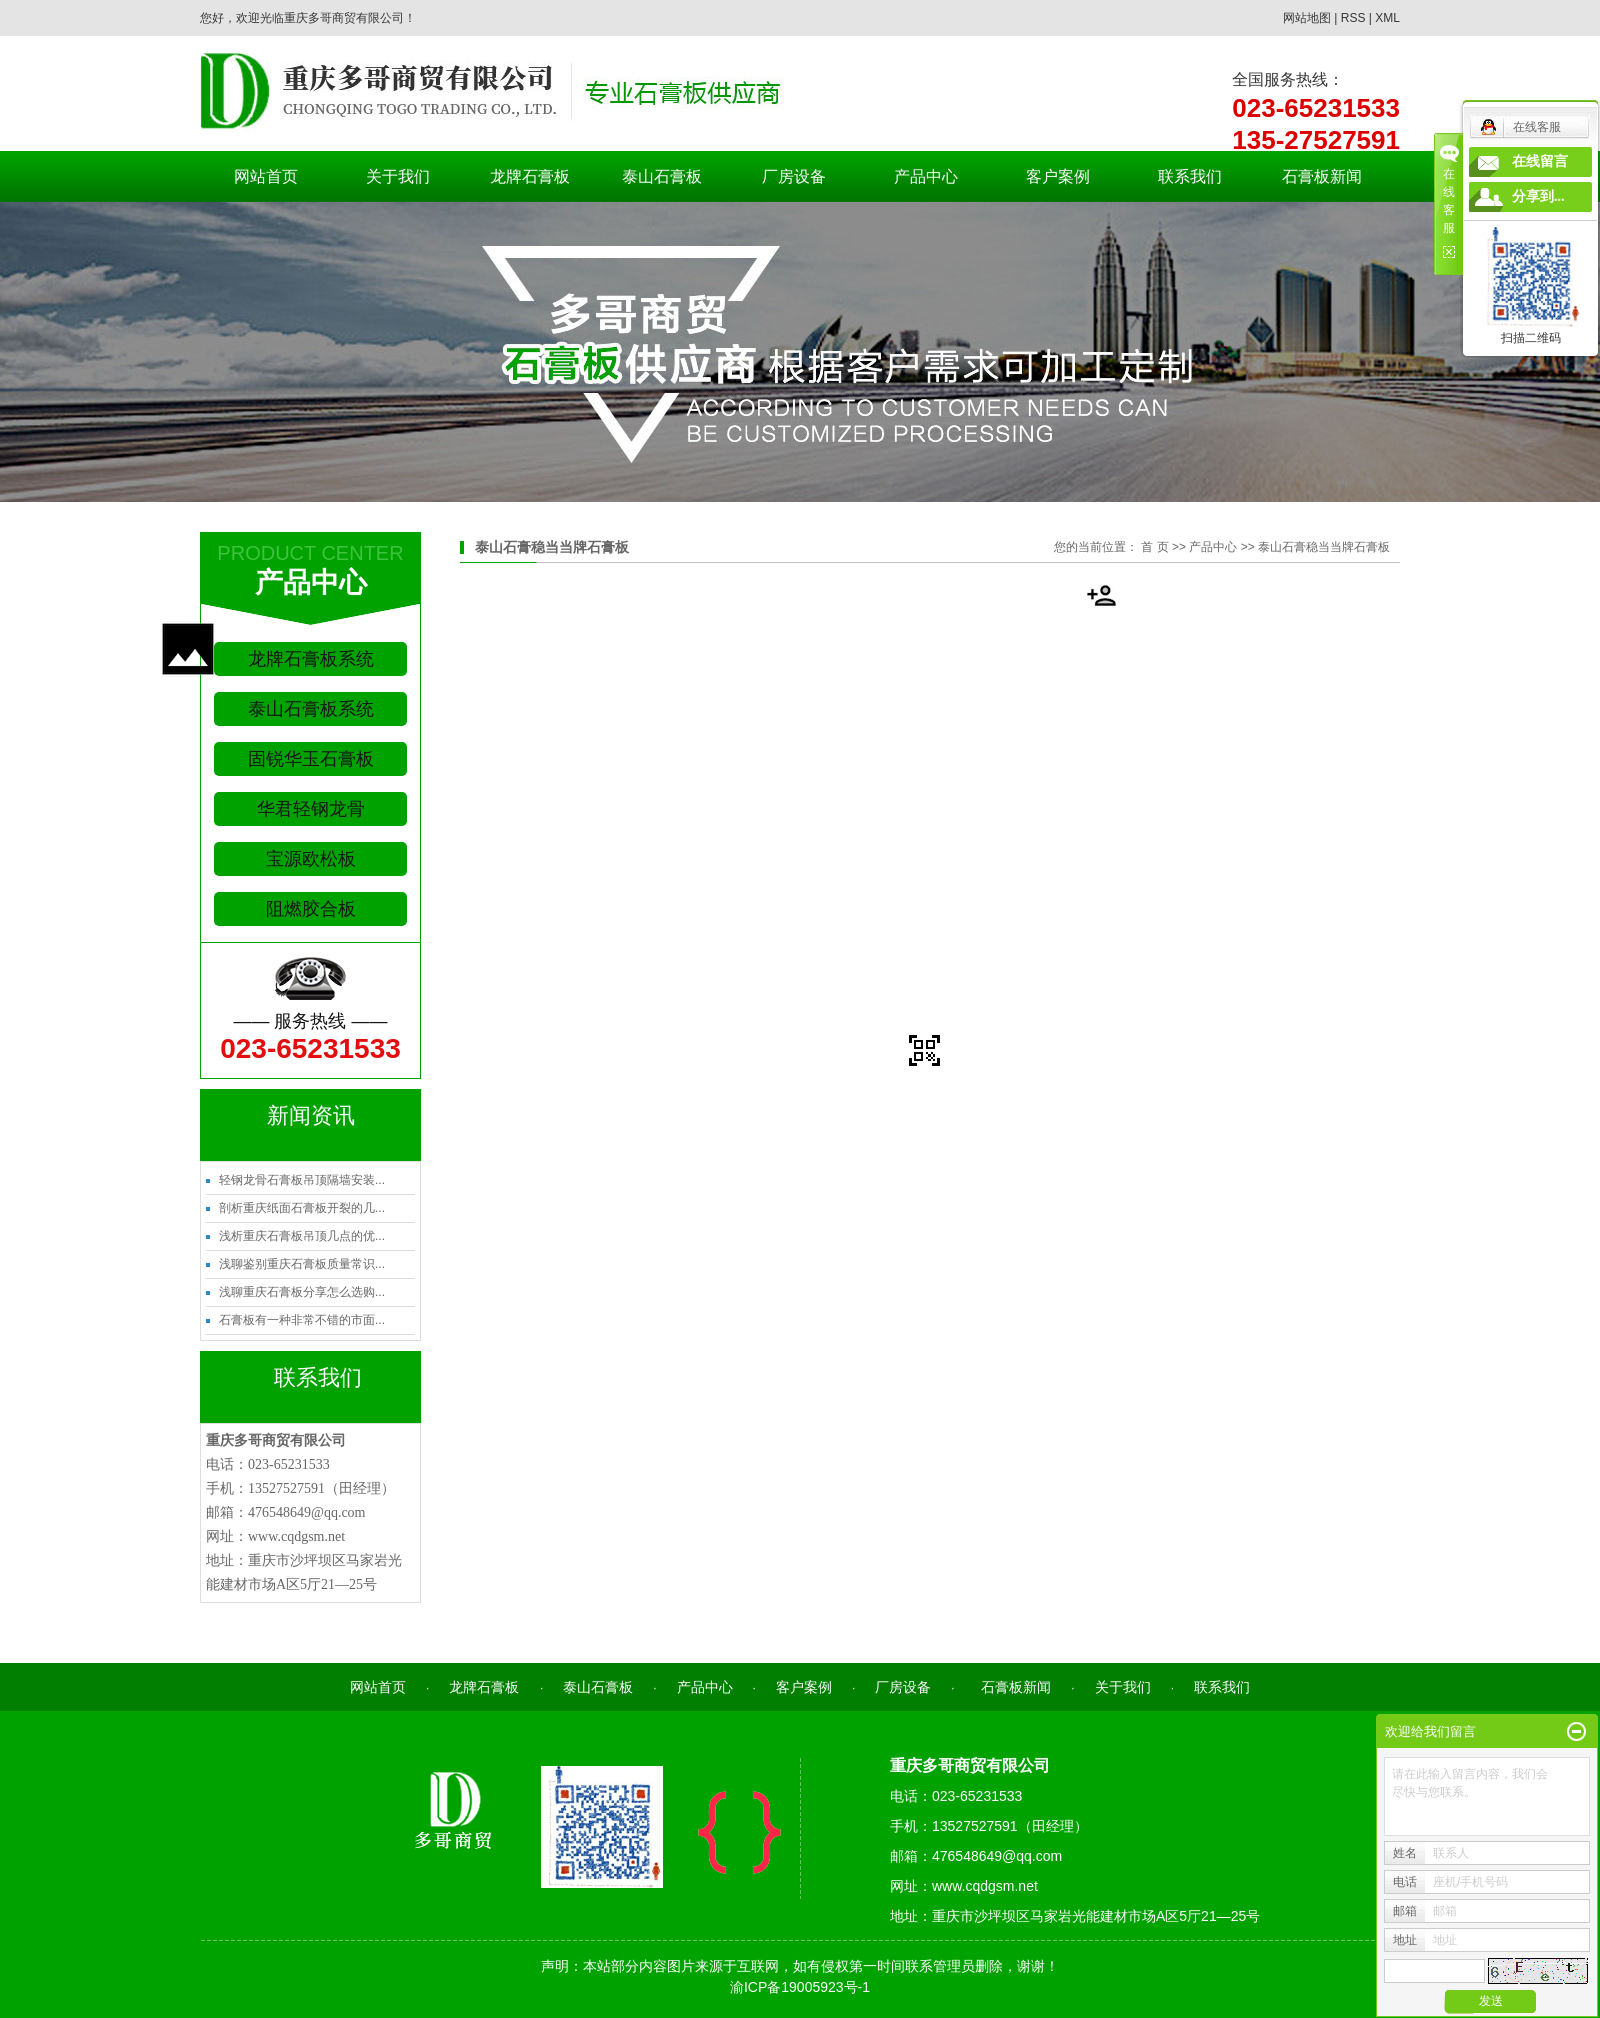 This screenshot has height=2018, width=1600. I want to click on scan a QR code, so click(924, 1050).